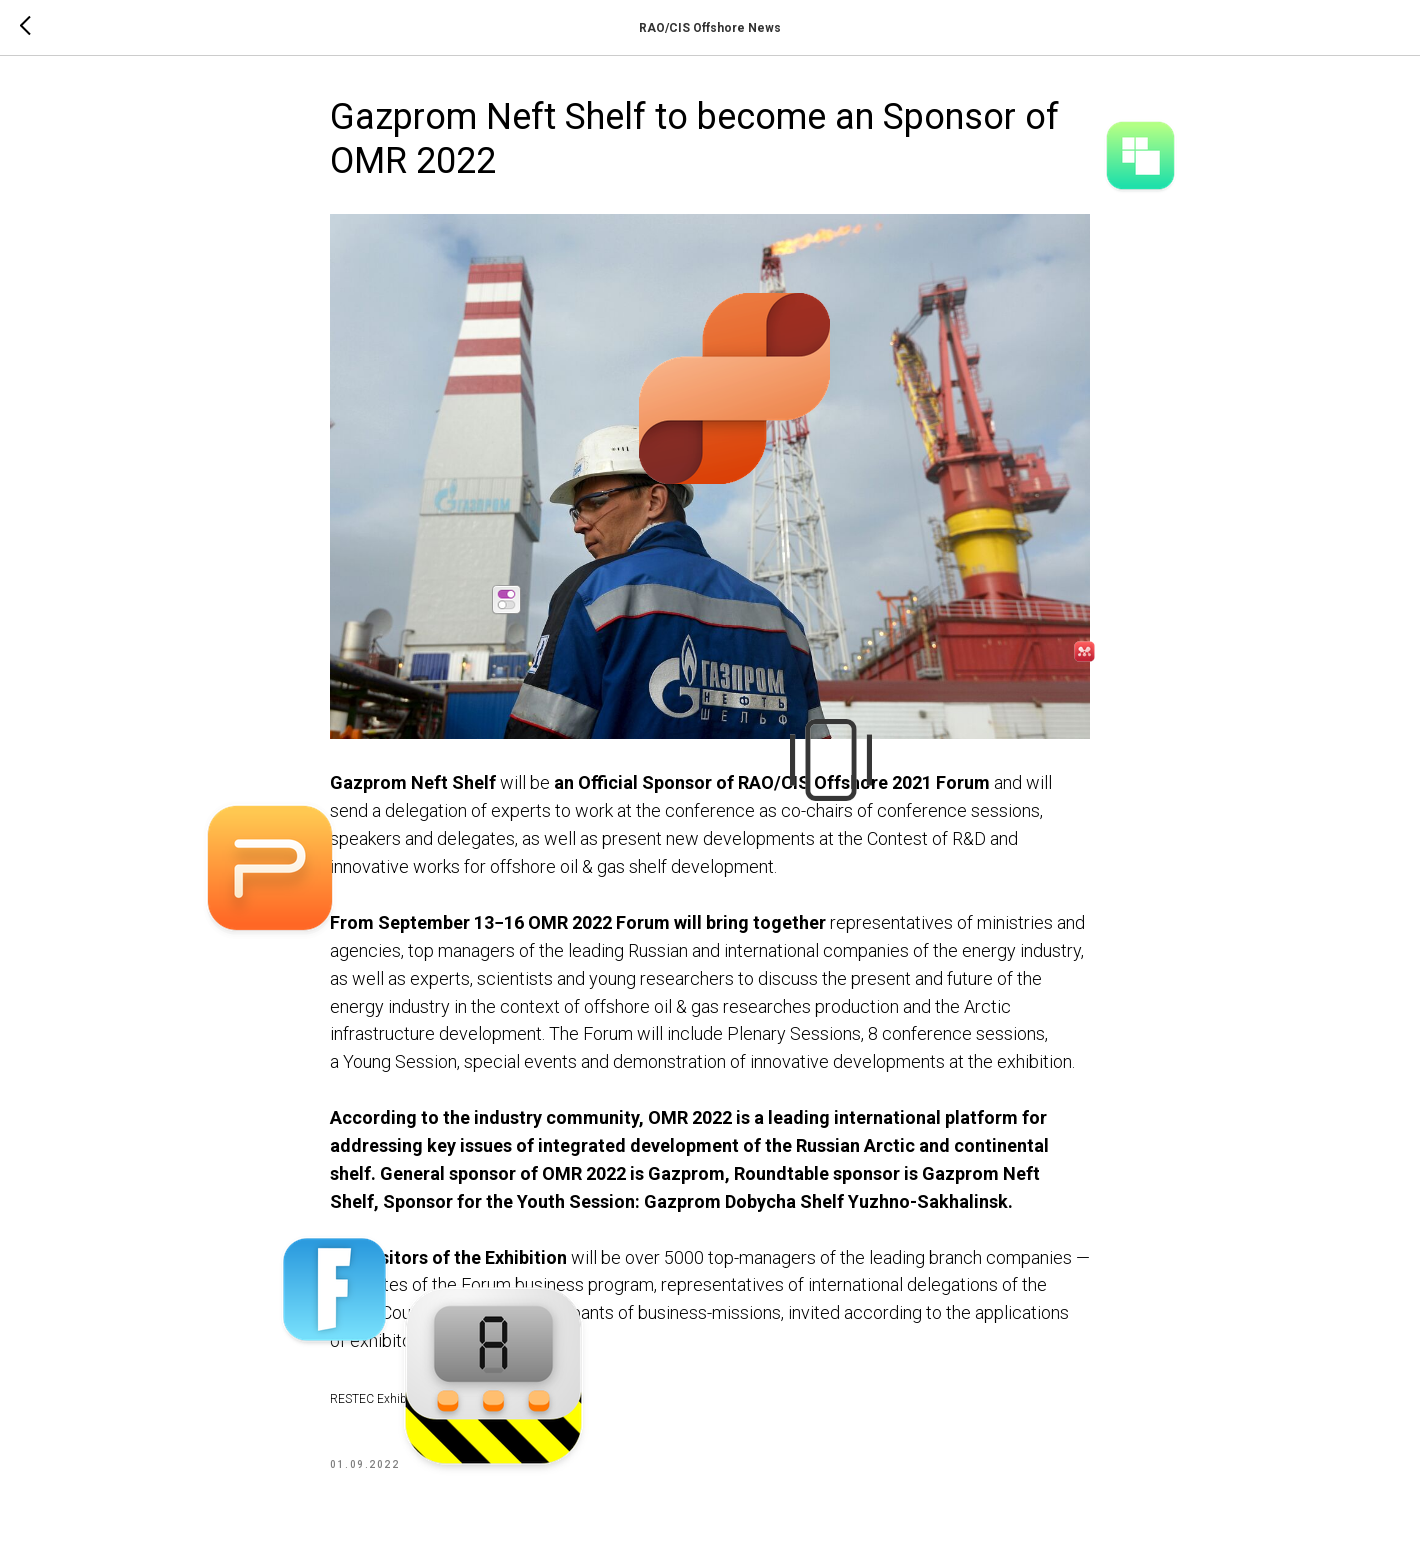  Describe the element at coordinates (734, 388) in the screenshot. I see `open microsoft power apps` at that location.